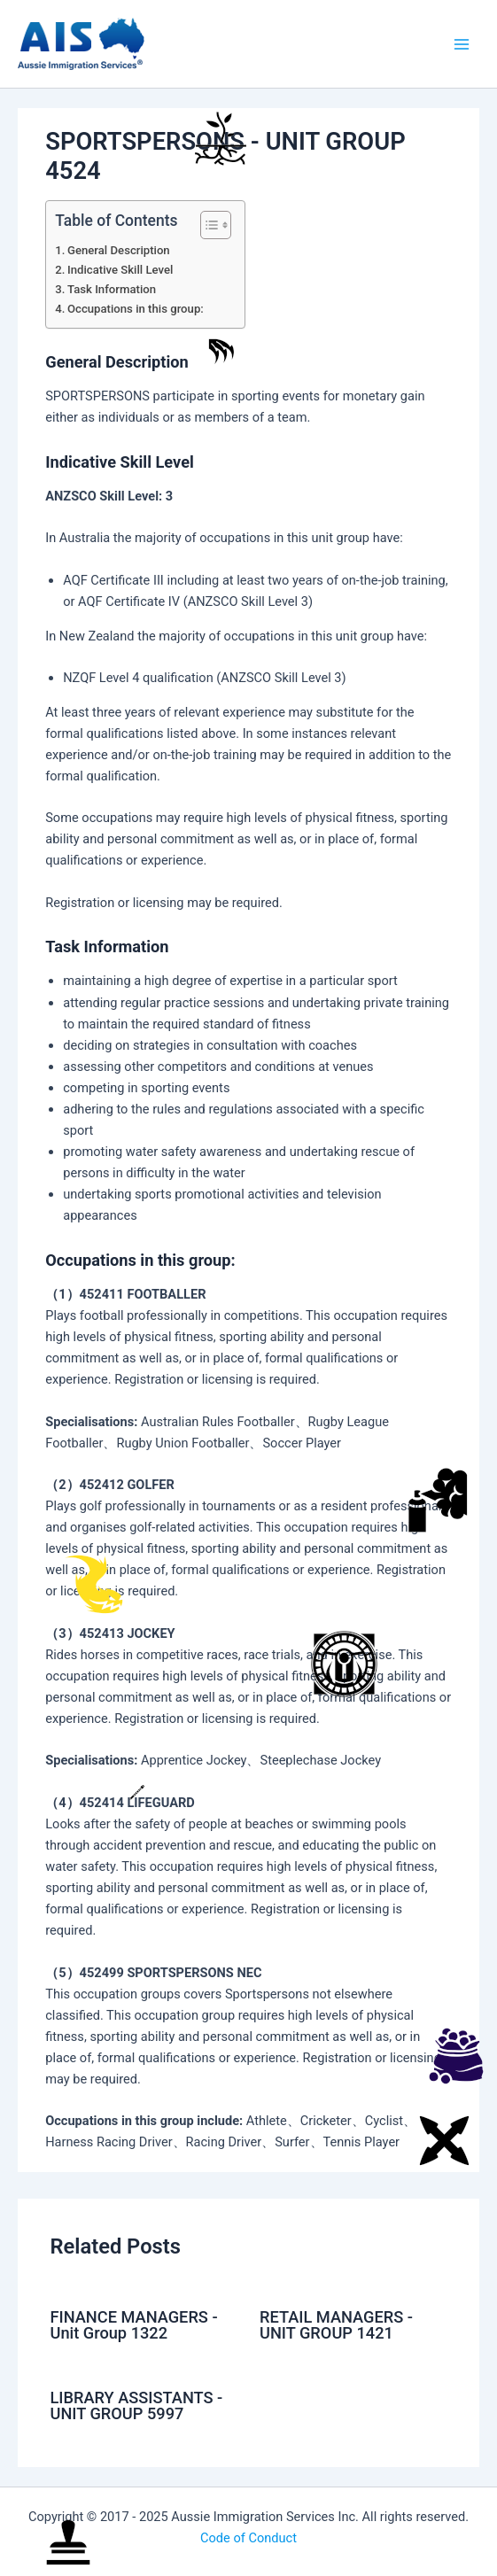  Describe the element at coordinates (344, 1664) in the screenshot. I see `access game avatar or player profile` at that location.